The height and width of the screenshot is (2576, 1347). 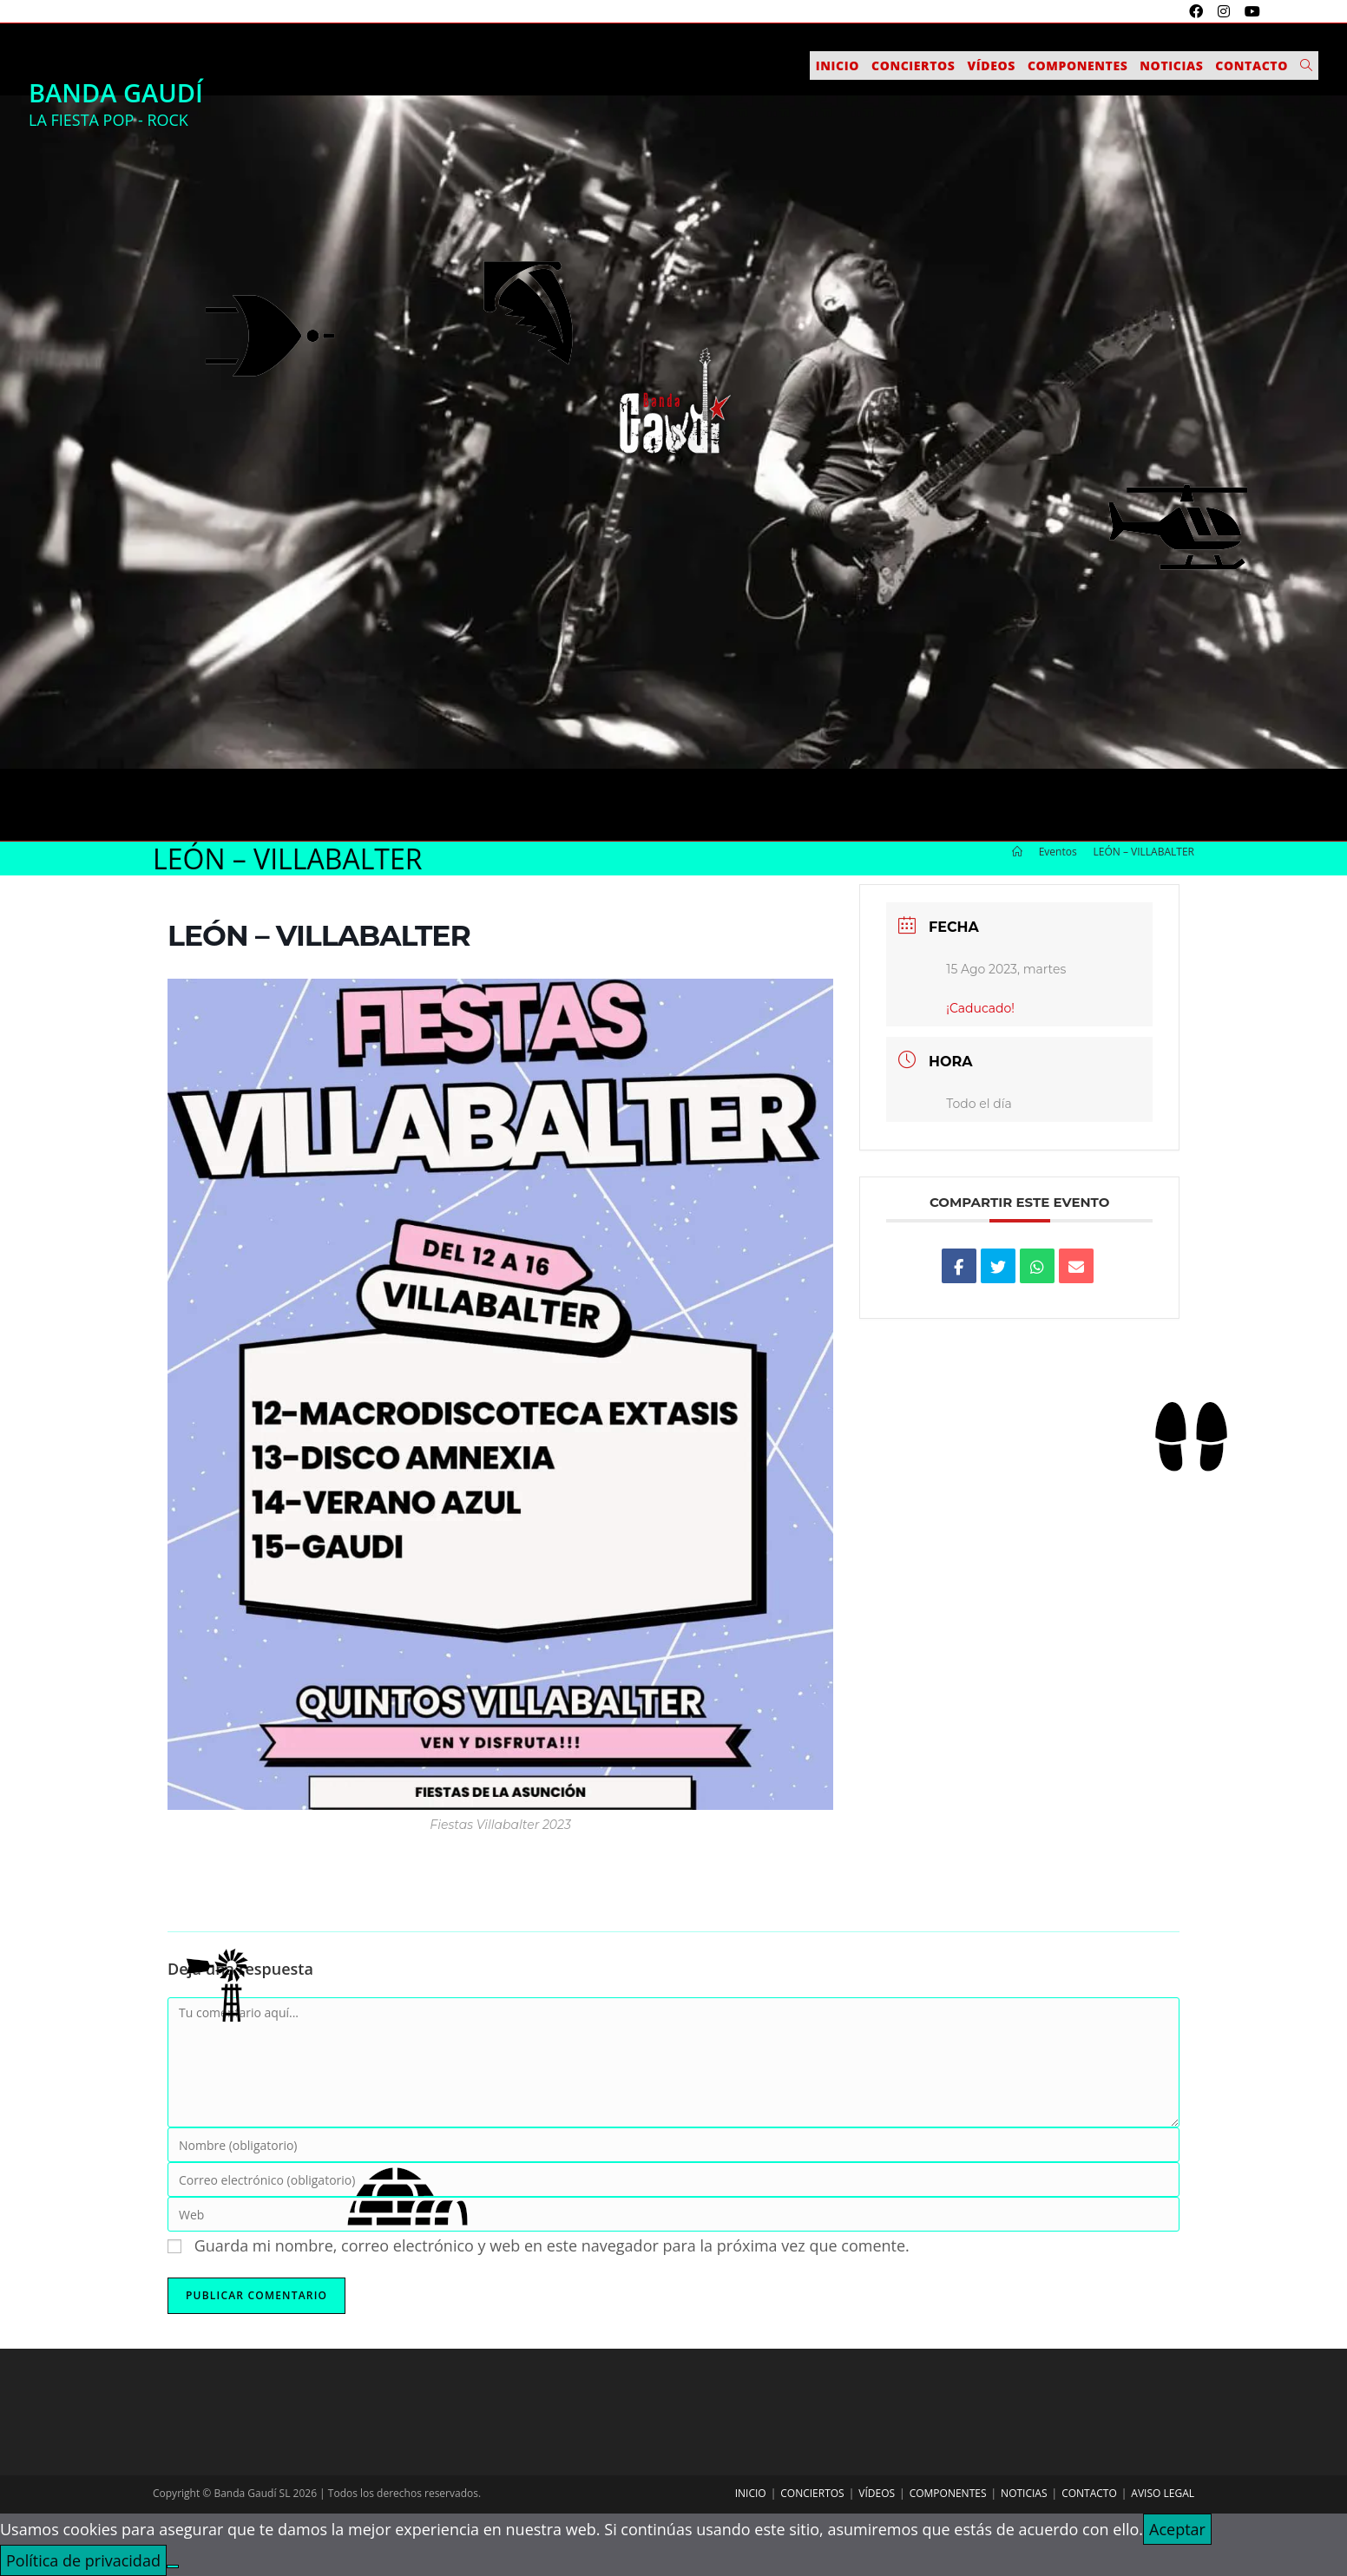 What do you see at coordinates (407, 2196) in the screenshot?
I see `winter or arctic themed content` at bounding box center [407, 2196].